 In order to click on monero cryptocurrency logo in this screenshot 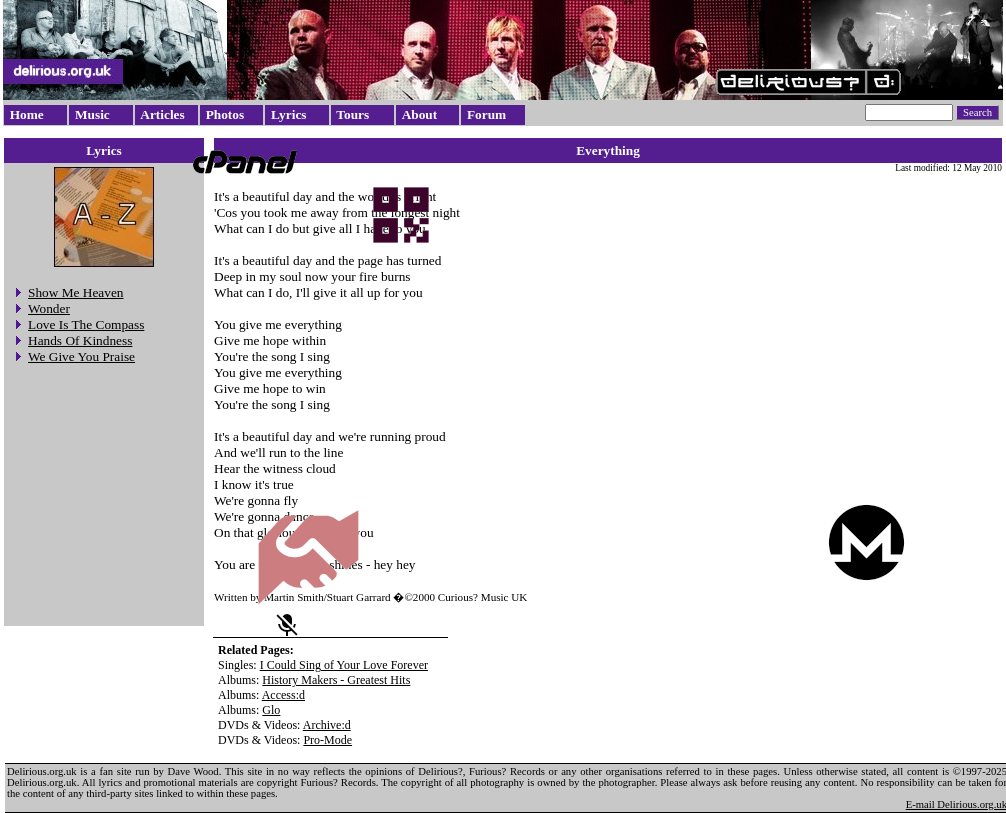, I will do `click(866, 542)`.